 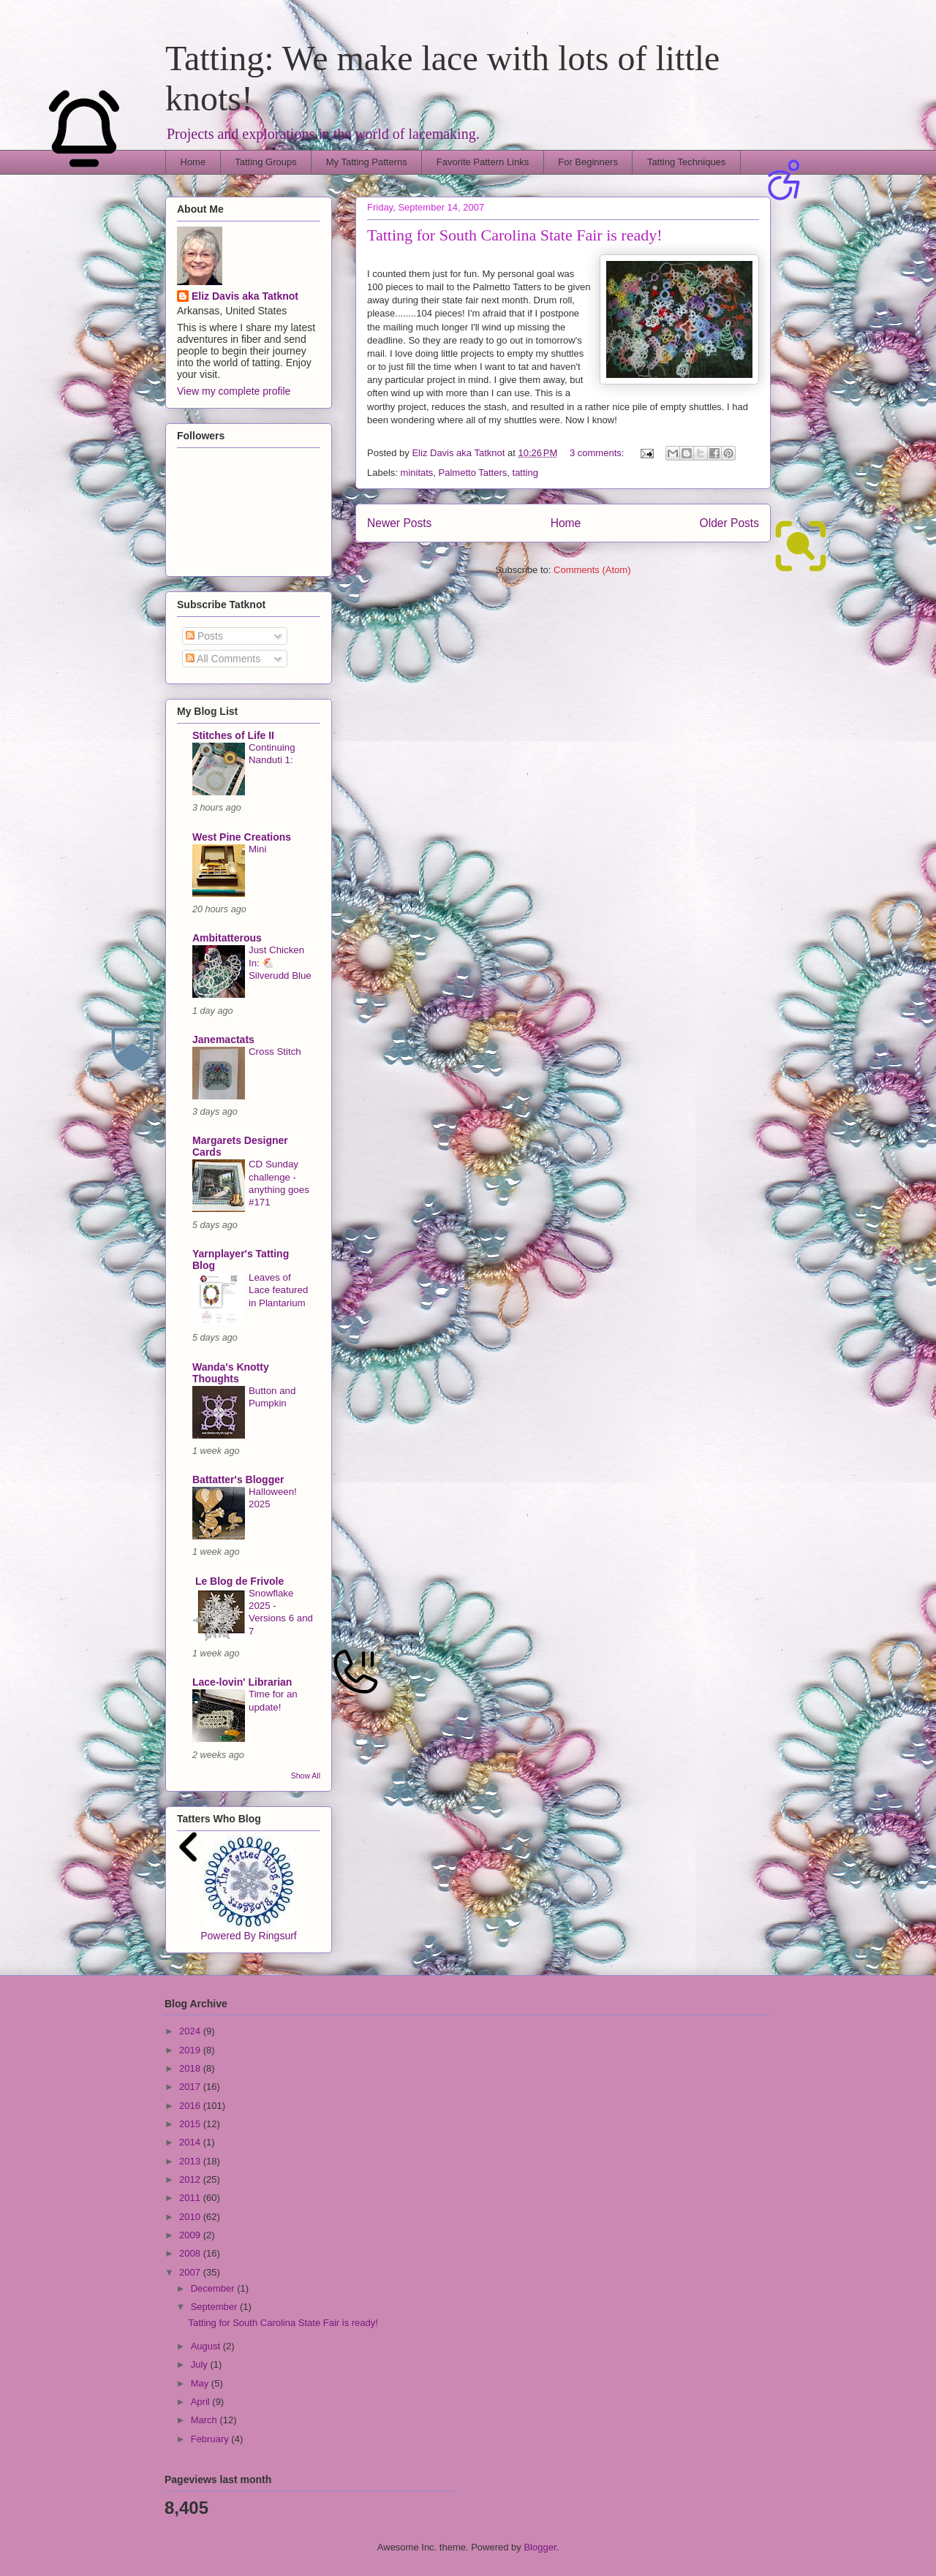 I want to click on access security or protection settings, so click(x=132, y=1047).